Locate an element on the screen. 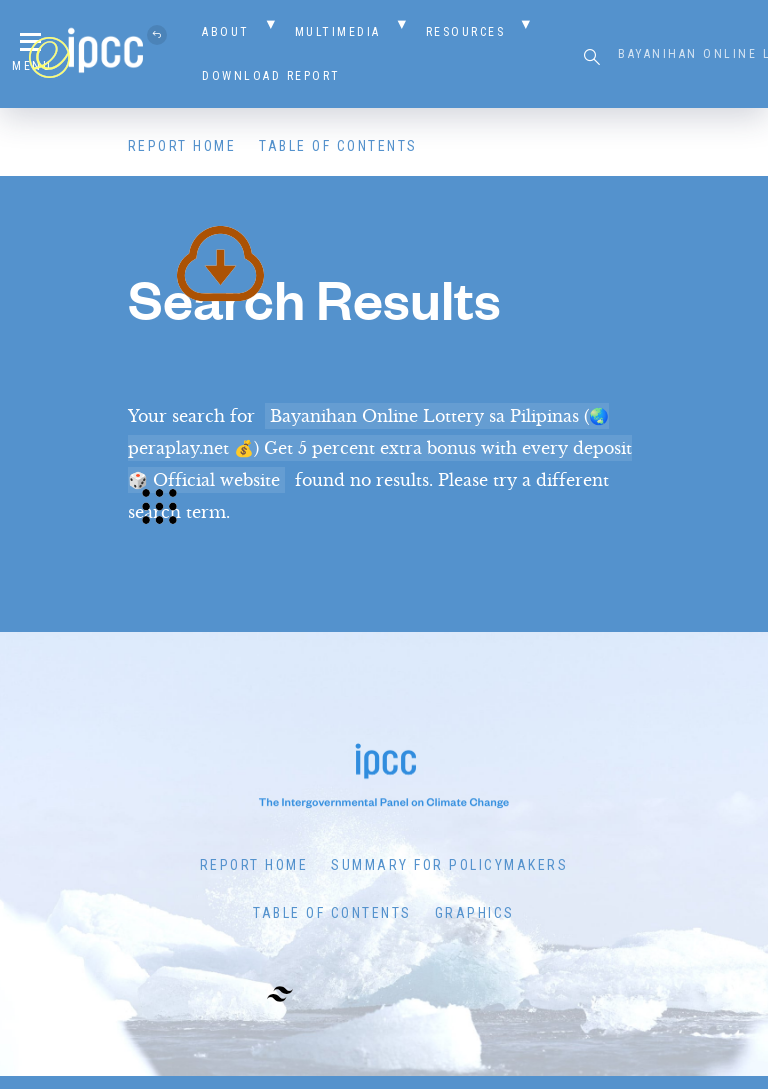  download file from cloud storage is located at coordinates (220, 265).